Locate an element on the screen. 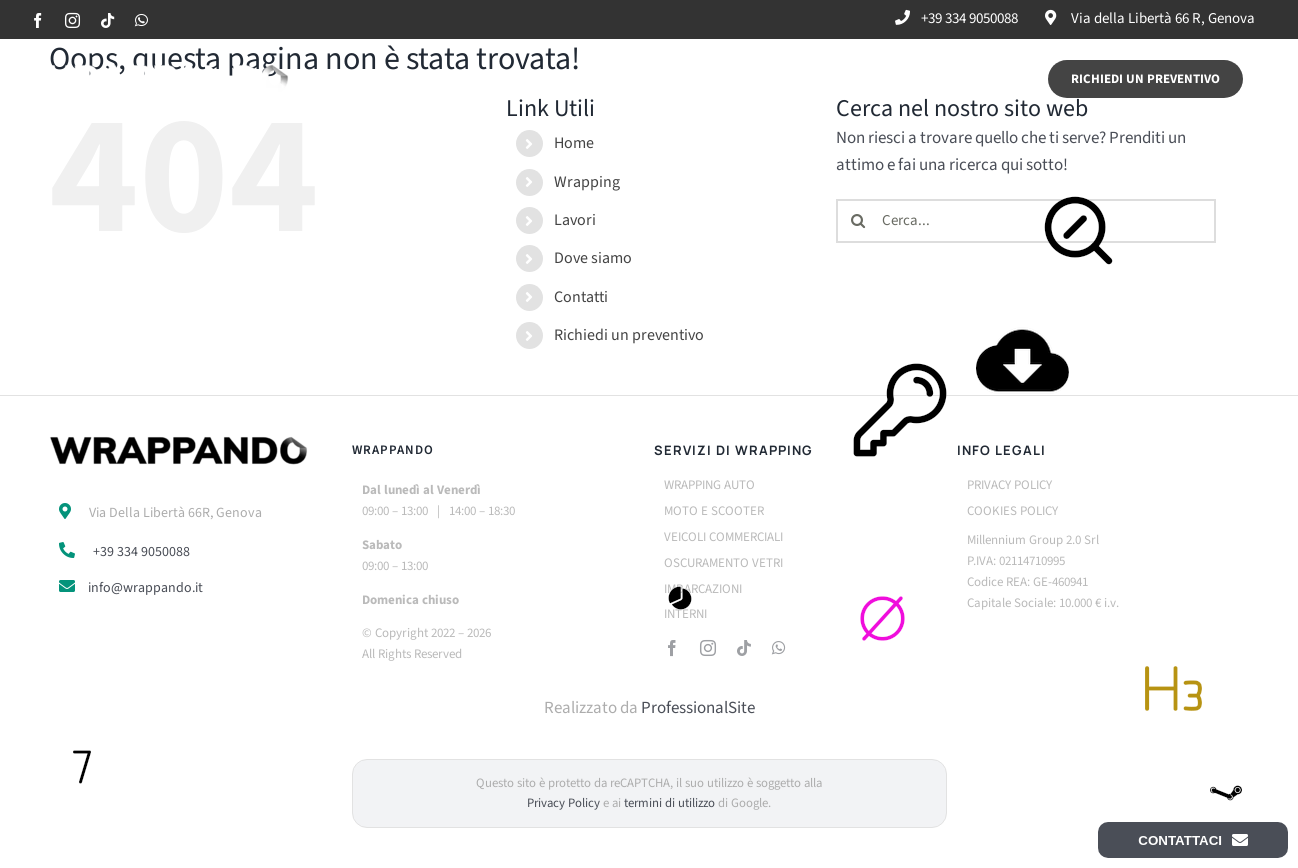  format text as heading level 3 is located at coordinates (1173, 688).